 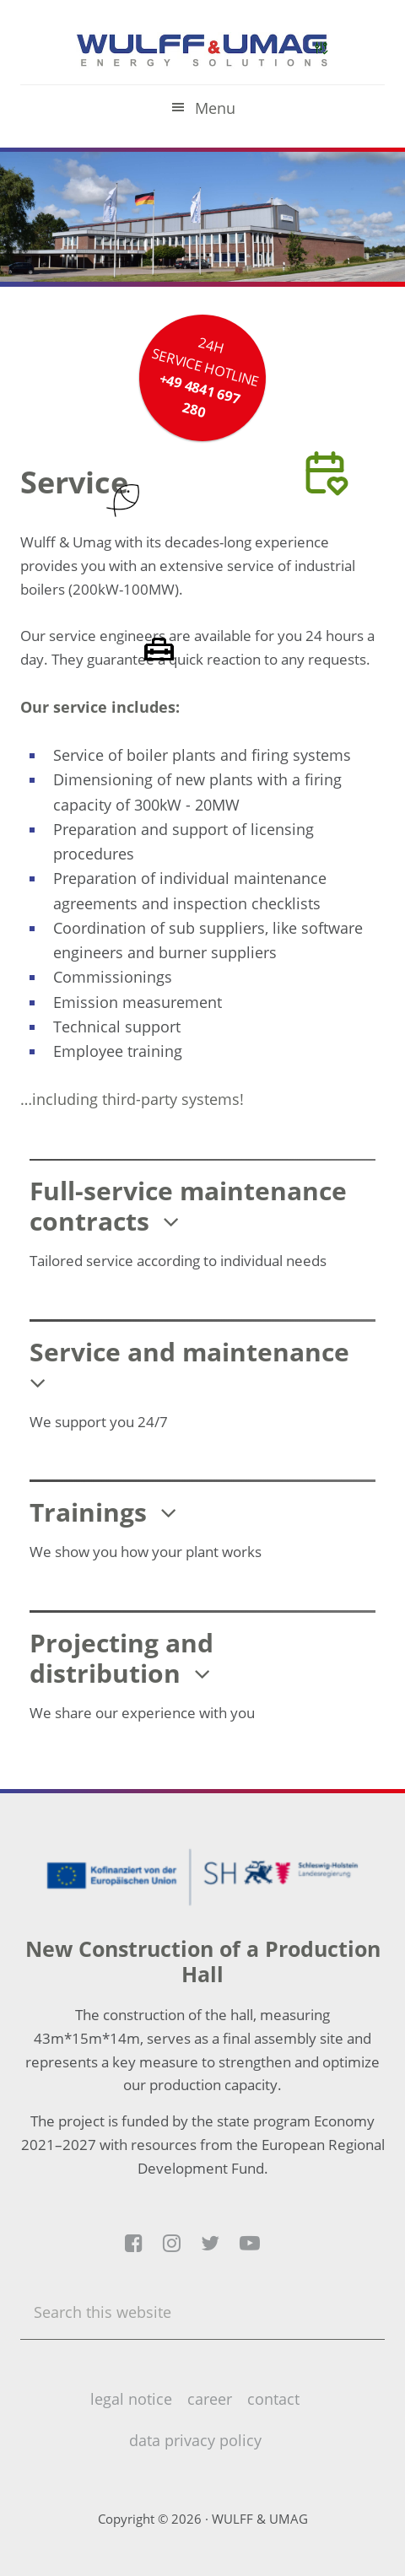 What do you see at coordinates (321, 47) in the screenshot?
I see `settings saved successfully` at bounding box center [321, 47].